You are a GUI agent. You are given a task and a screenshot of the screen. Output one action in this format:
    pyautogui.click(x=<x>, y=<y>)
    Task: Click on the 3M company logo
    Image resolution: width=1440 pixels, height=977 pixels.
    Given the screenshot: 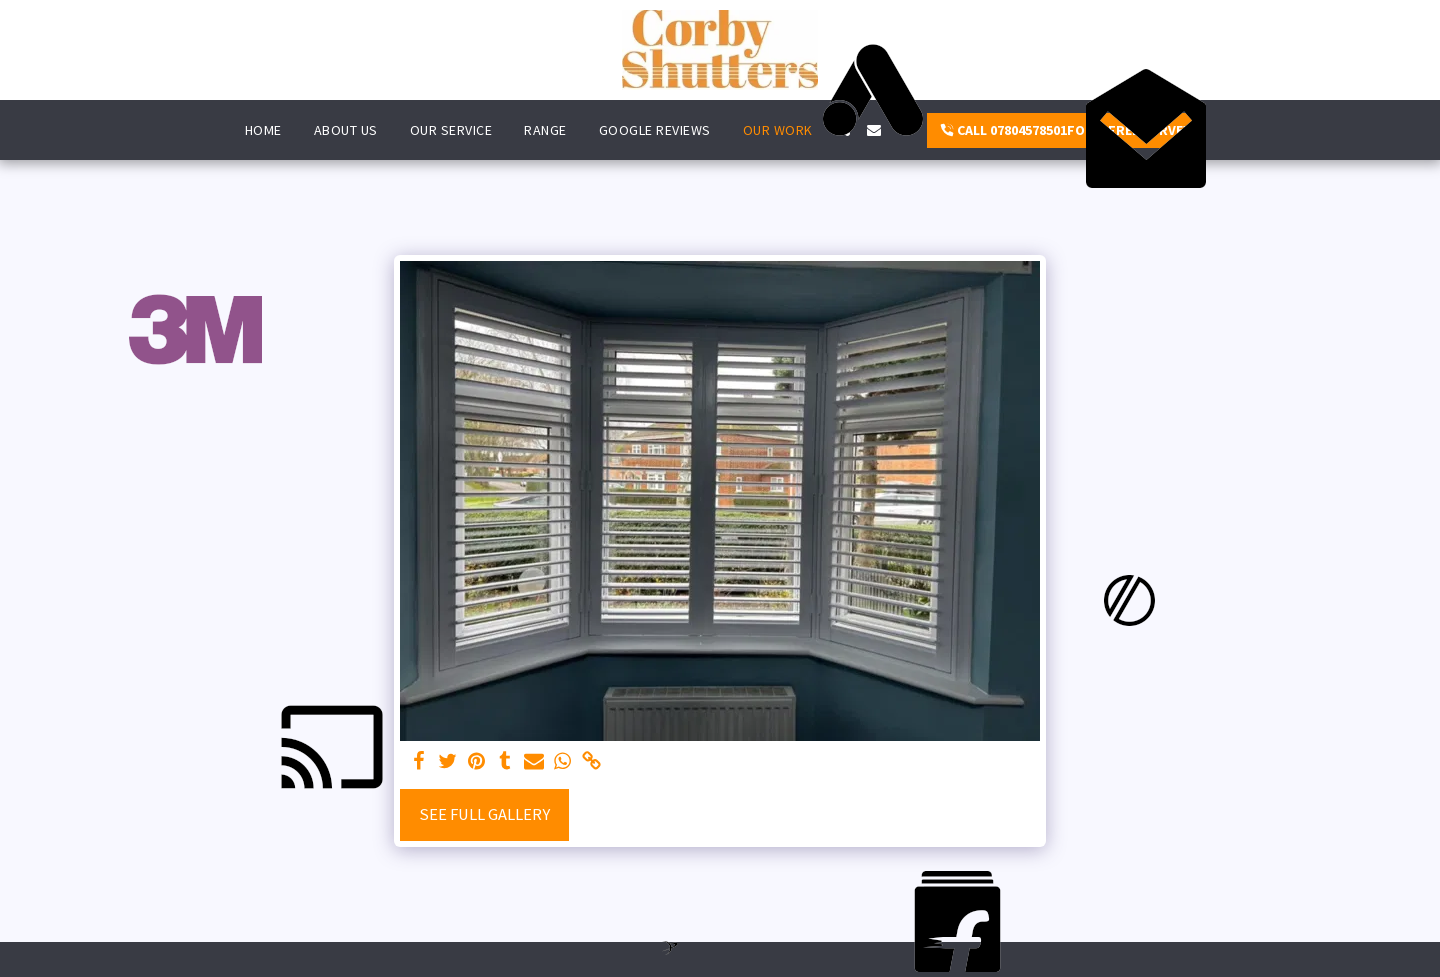 What is the action you would take?
    pyautogui.click(x=195, y=329)
    